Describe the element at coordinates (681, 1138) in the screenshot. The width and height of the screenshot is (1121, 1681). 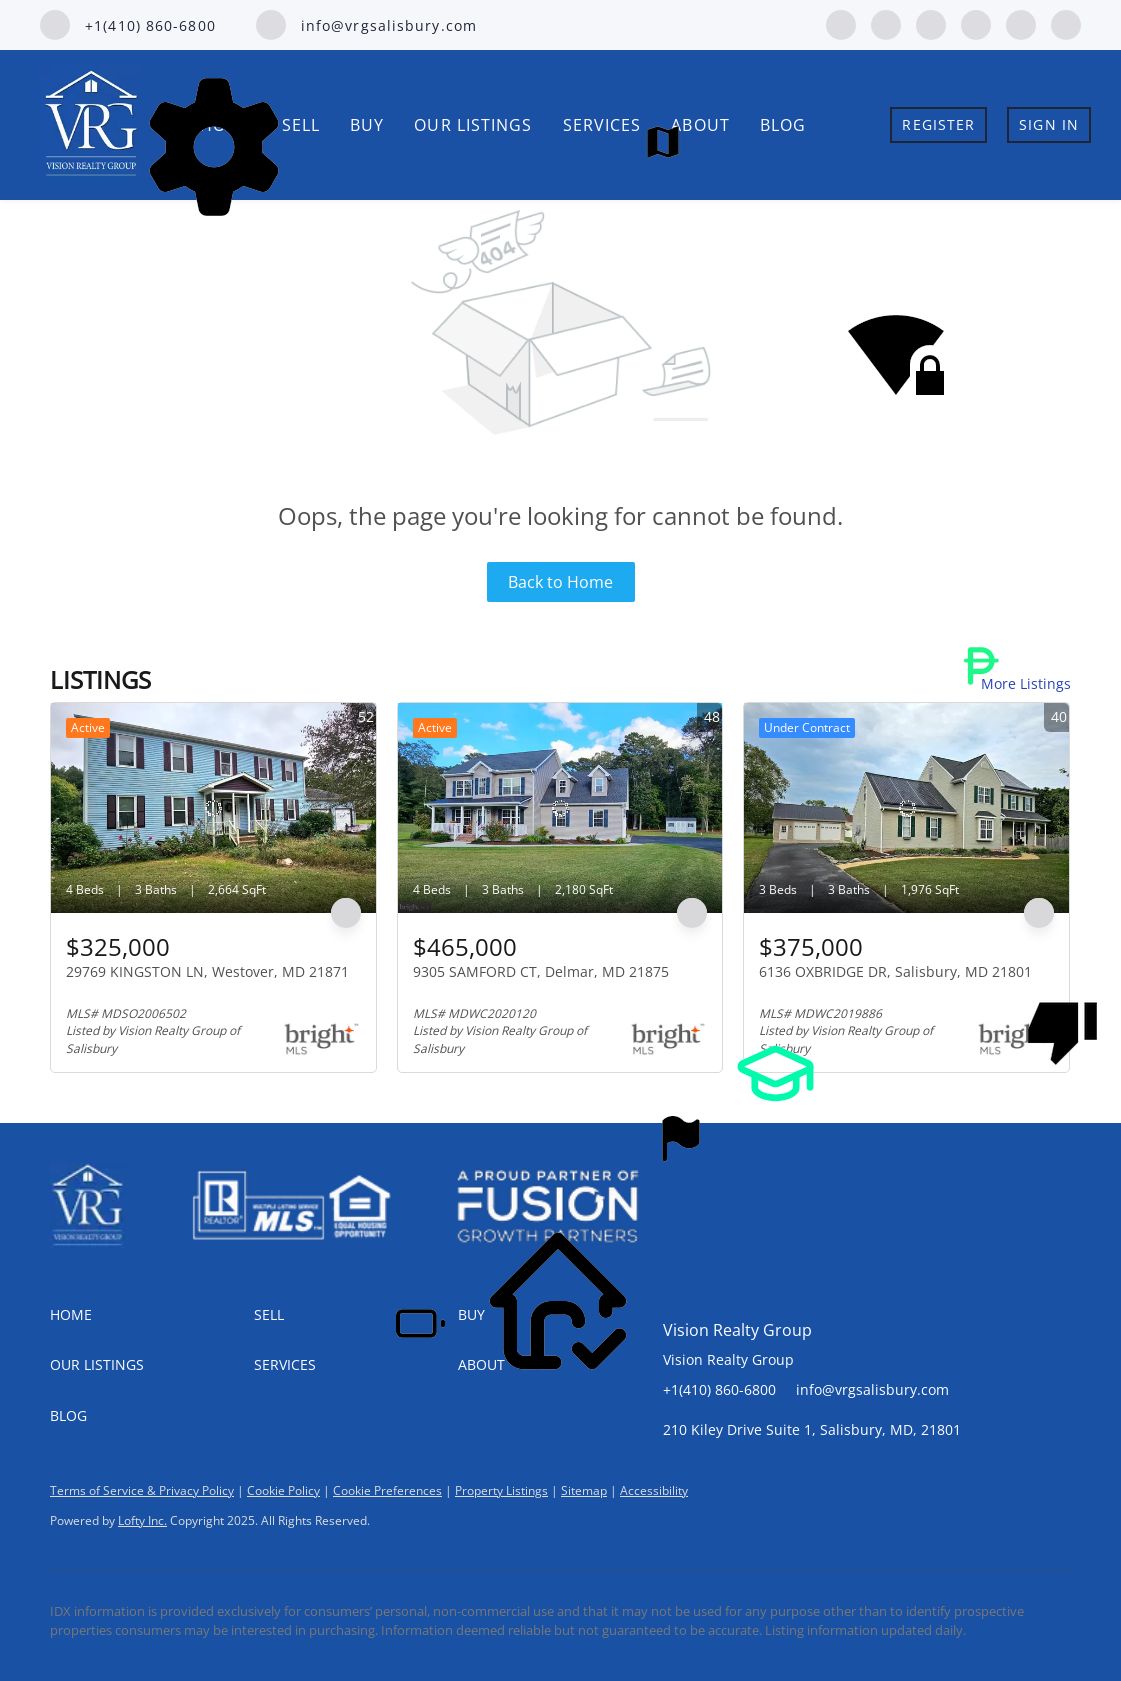
I see `flag or mark an item for follow-up` at that location.